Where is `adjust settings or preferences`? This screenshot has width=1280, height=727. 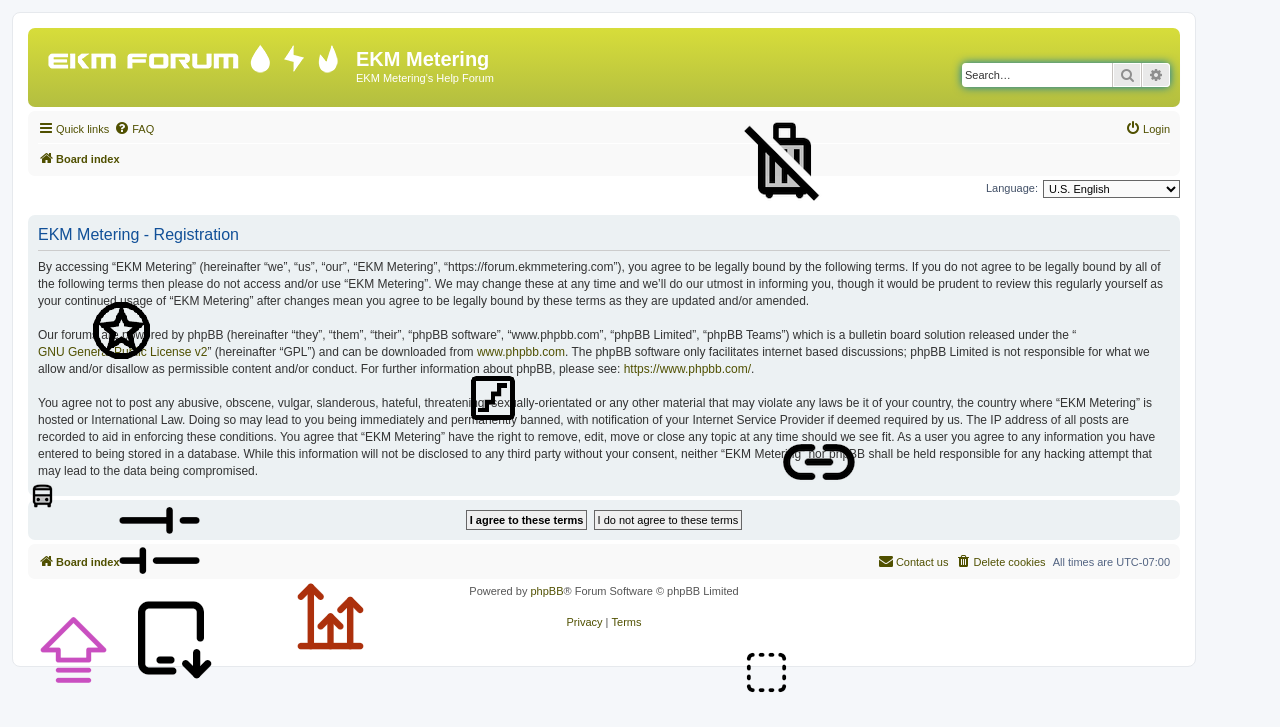
adjust settings or preferences is located at coordinates (159, 540).